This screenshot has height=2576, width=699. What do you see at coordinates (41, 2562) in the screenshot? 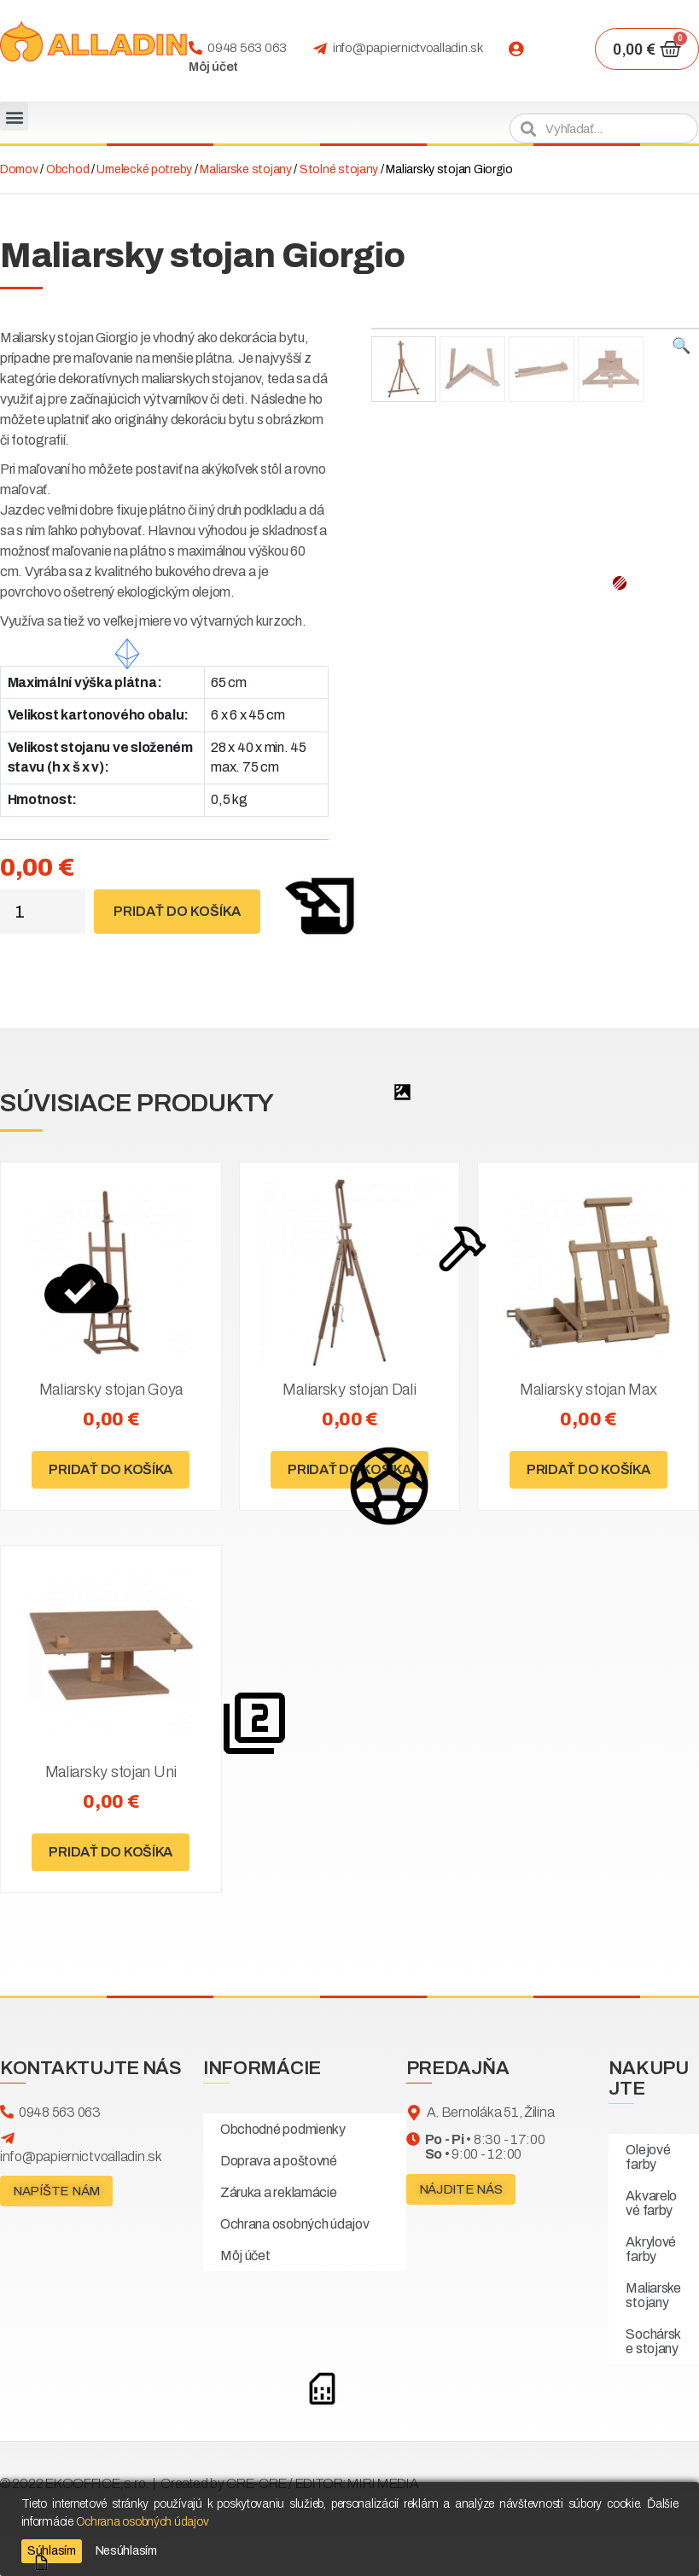
I see `view or open a file` at bounding box center [41, 2562].